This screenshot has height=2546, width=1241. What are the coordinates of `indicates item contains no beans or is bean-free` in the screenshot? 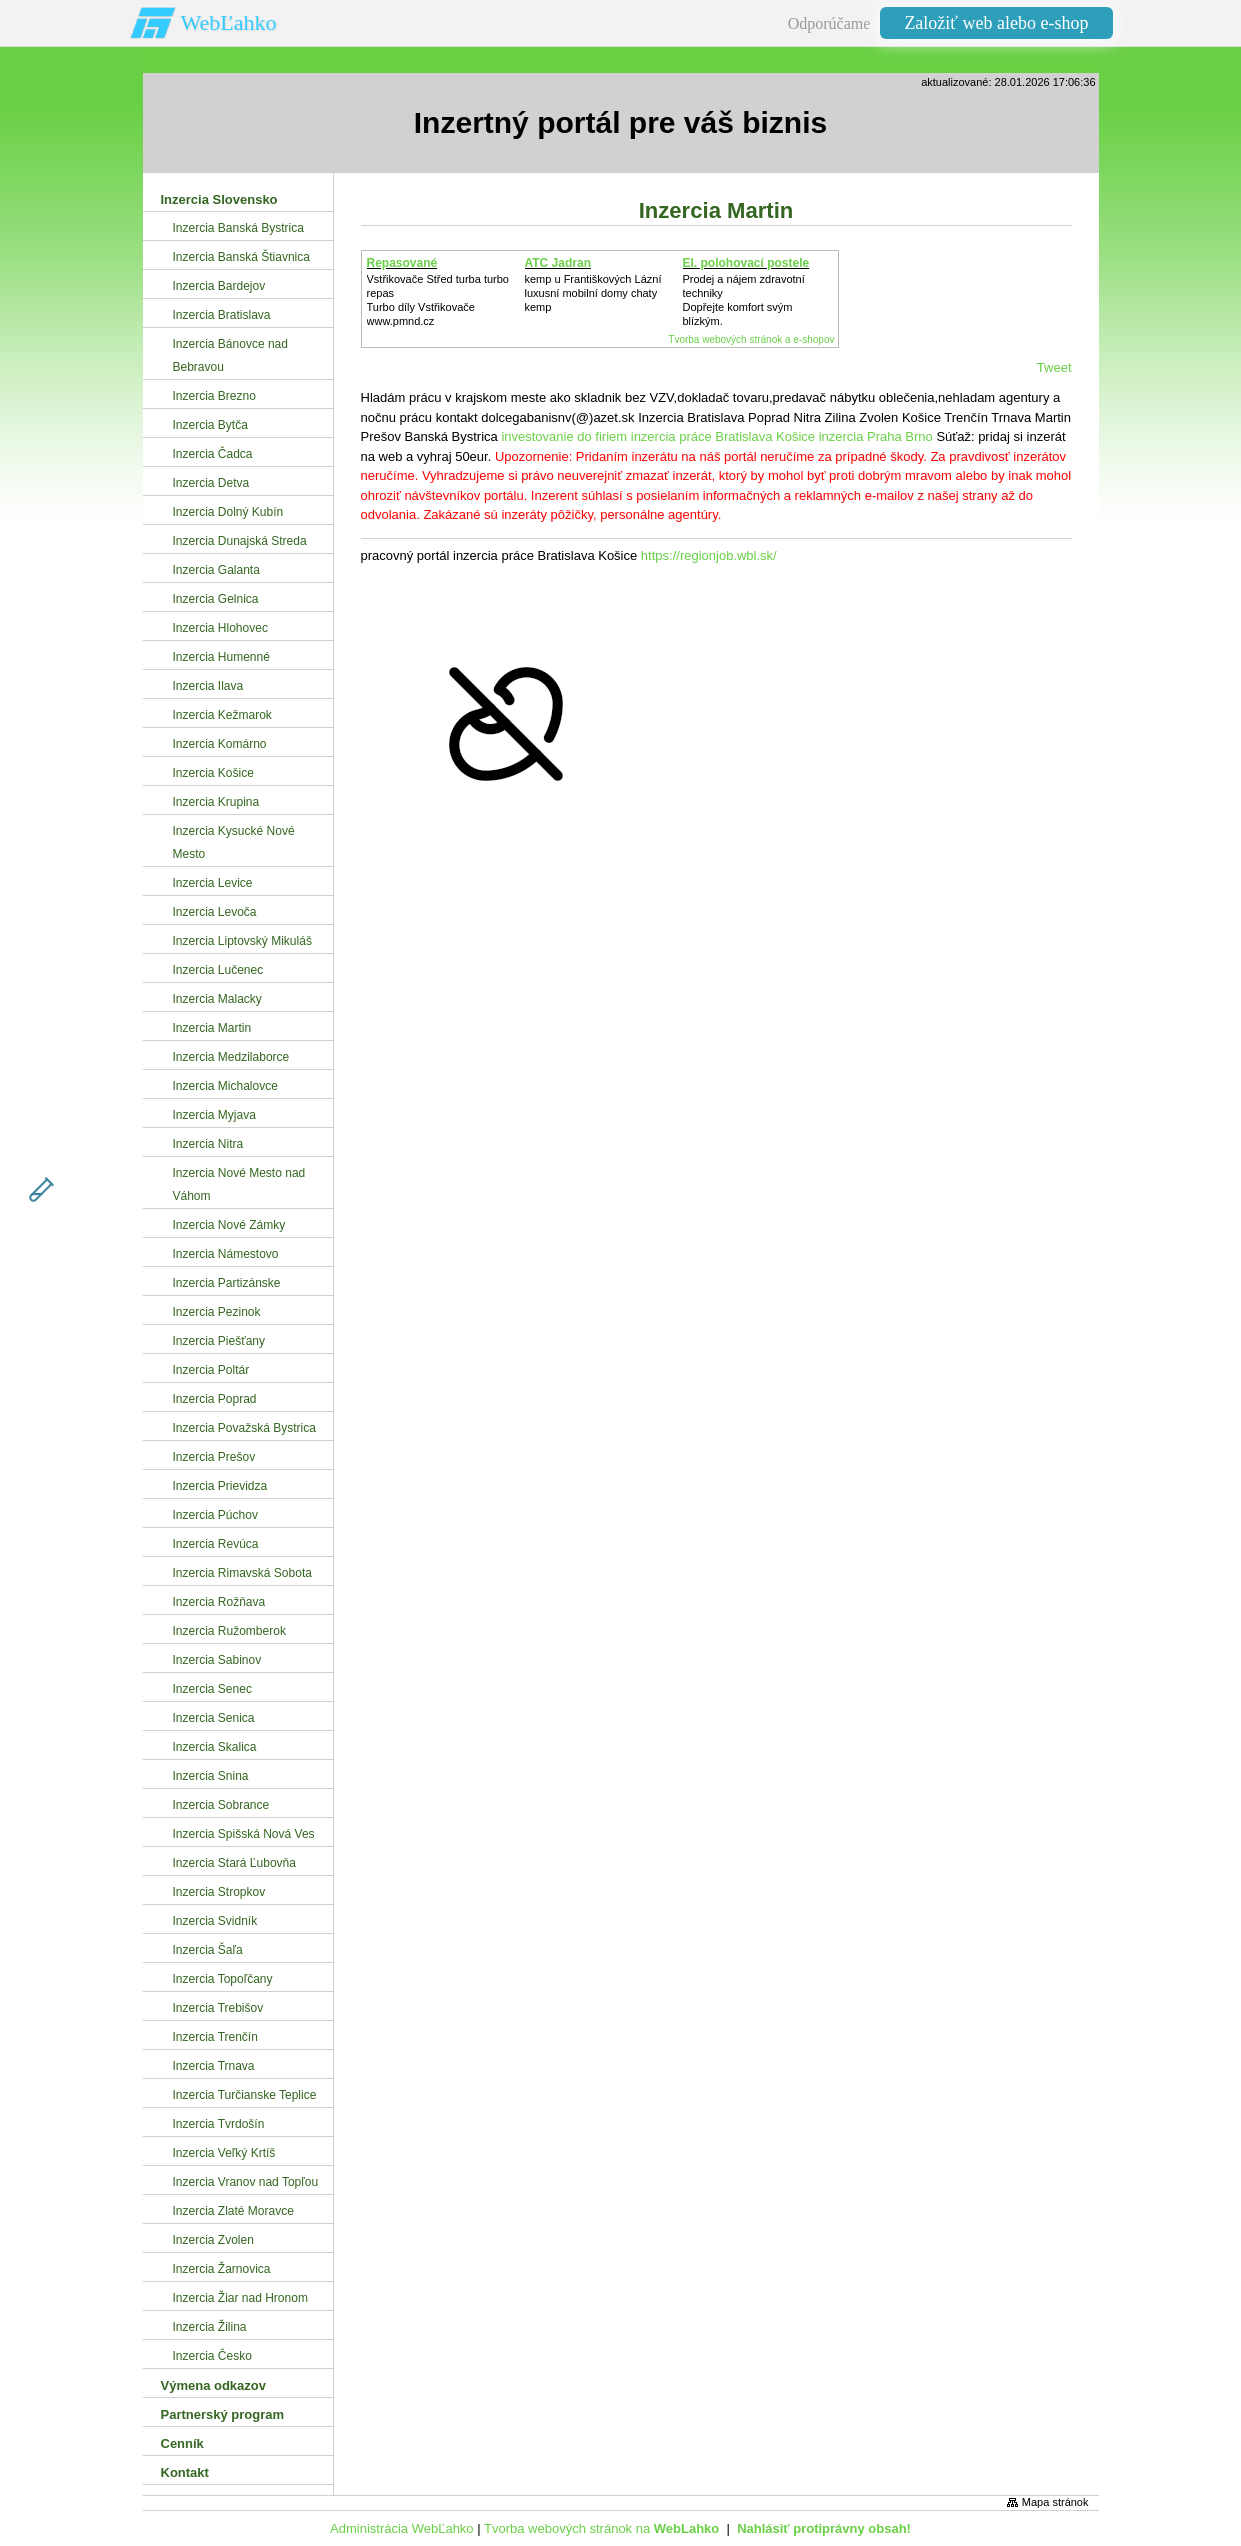 It's located at (506, 724).